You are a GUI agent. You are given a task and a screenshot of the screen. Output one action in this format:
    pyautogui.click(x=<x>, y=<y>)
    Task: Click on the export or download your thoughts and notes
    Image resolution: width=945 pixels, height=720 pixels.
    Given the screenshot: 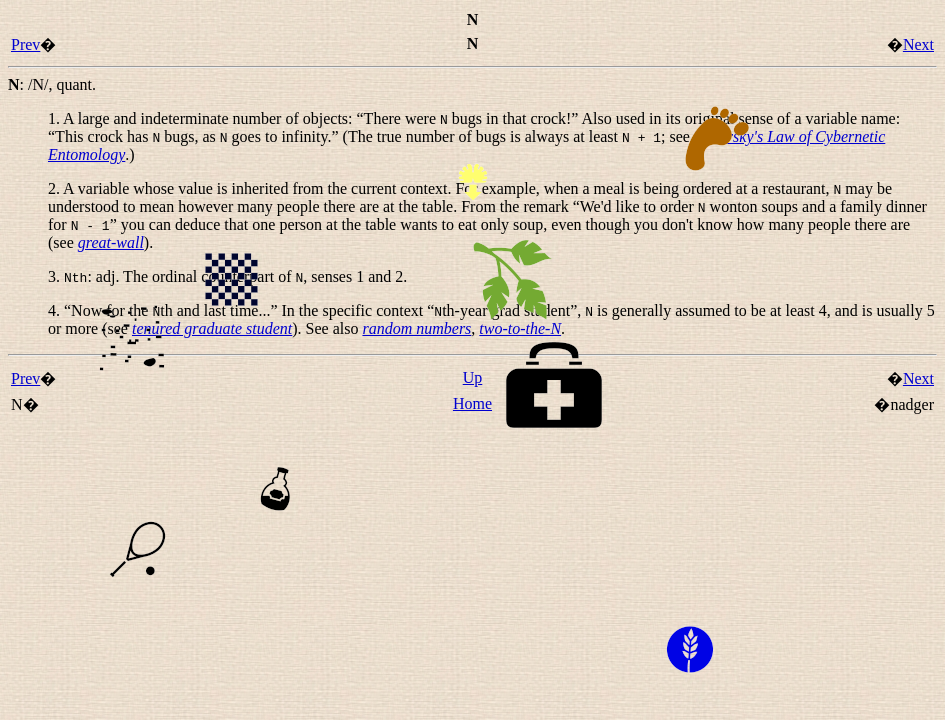 What is the action you would take?
    pyautogui.click(x=473, y=182)
    